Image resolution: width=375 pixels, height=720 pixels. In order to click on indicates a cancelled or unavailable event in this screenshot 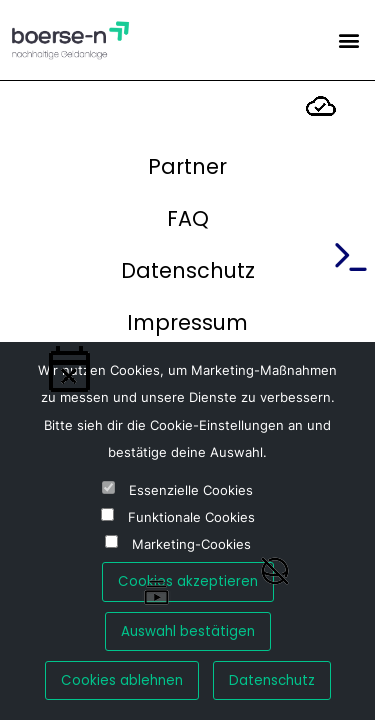, I will do `click(69, 371)`.